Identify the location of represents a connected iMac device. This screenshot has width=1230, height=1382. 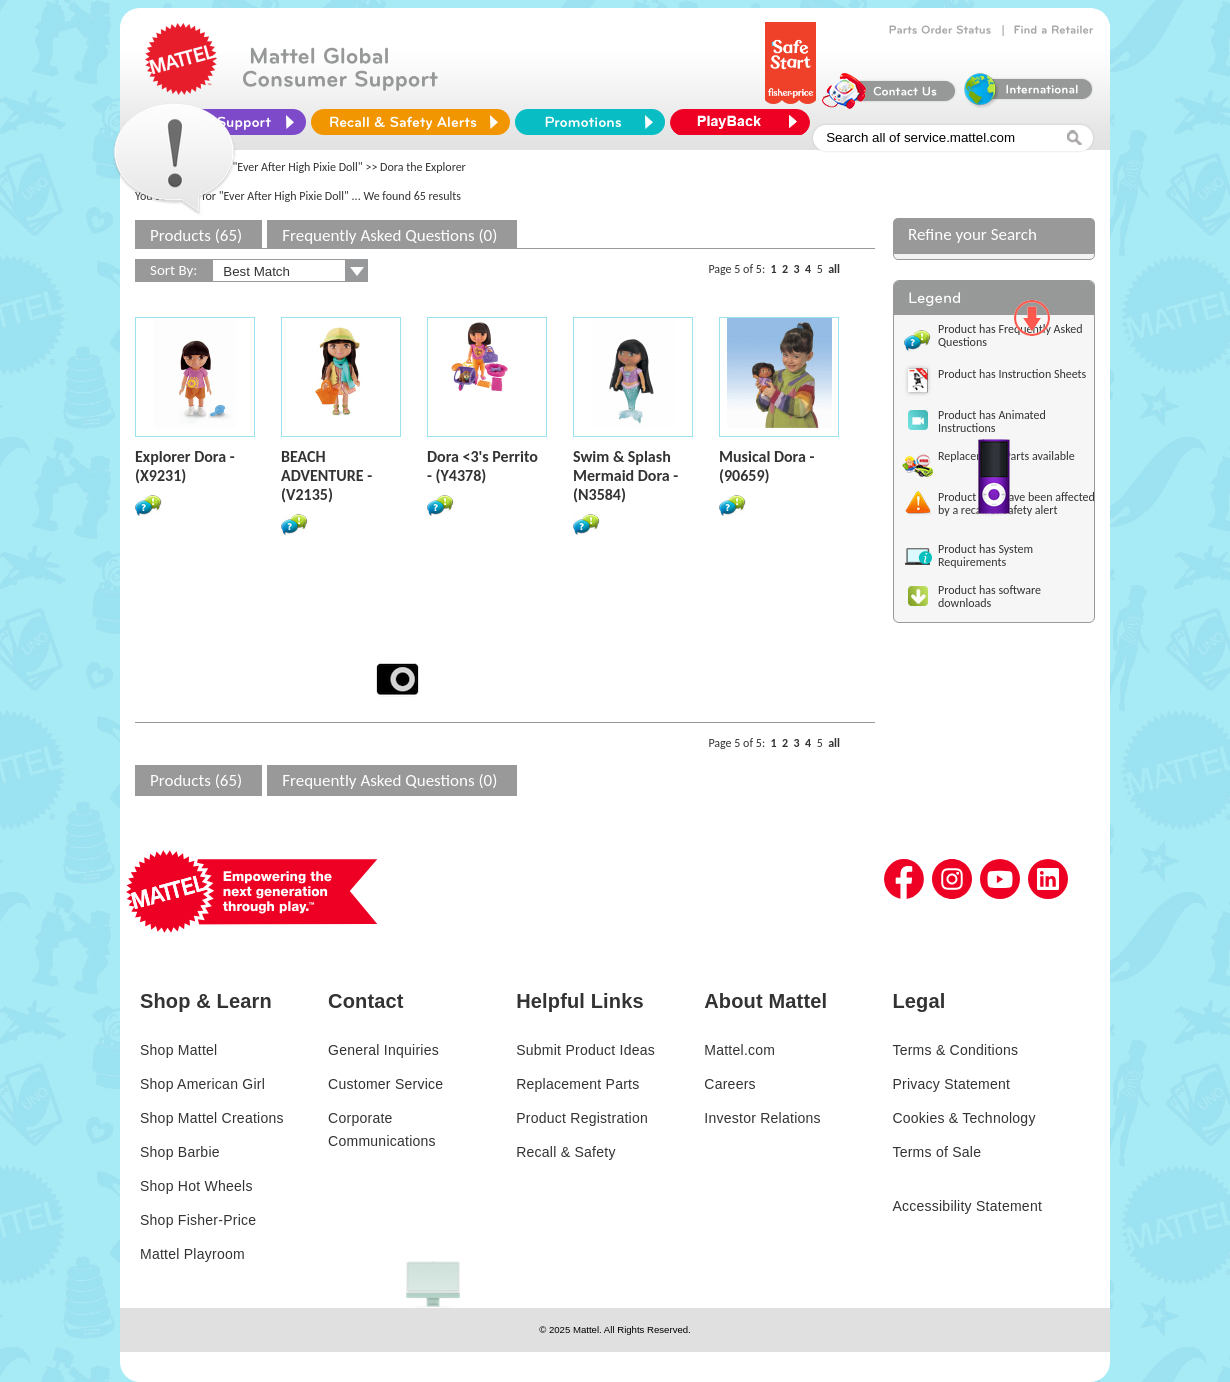
(433, 1283).